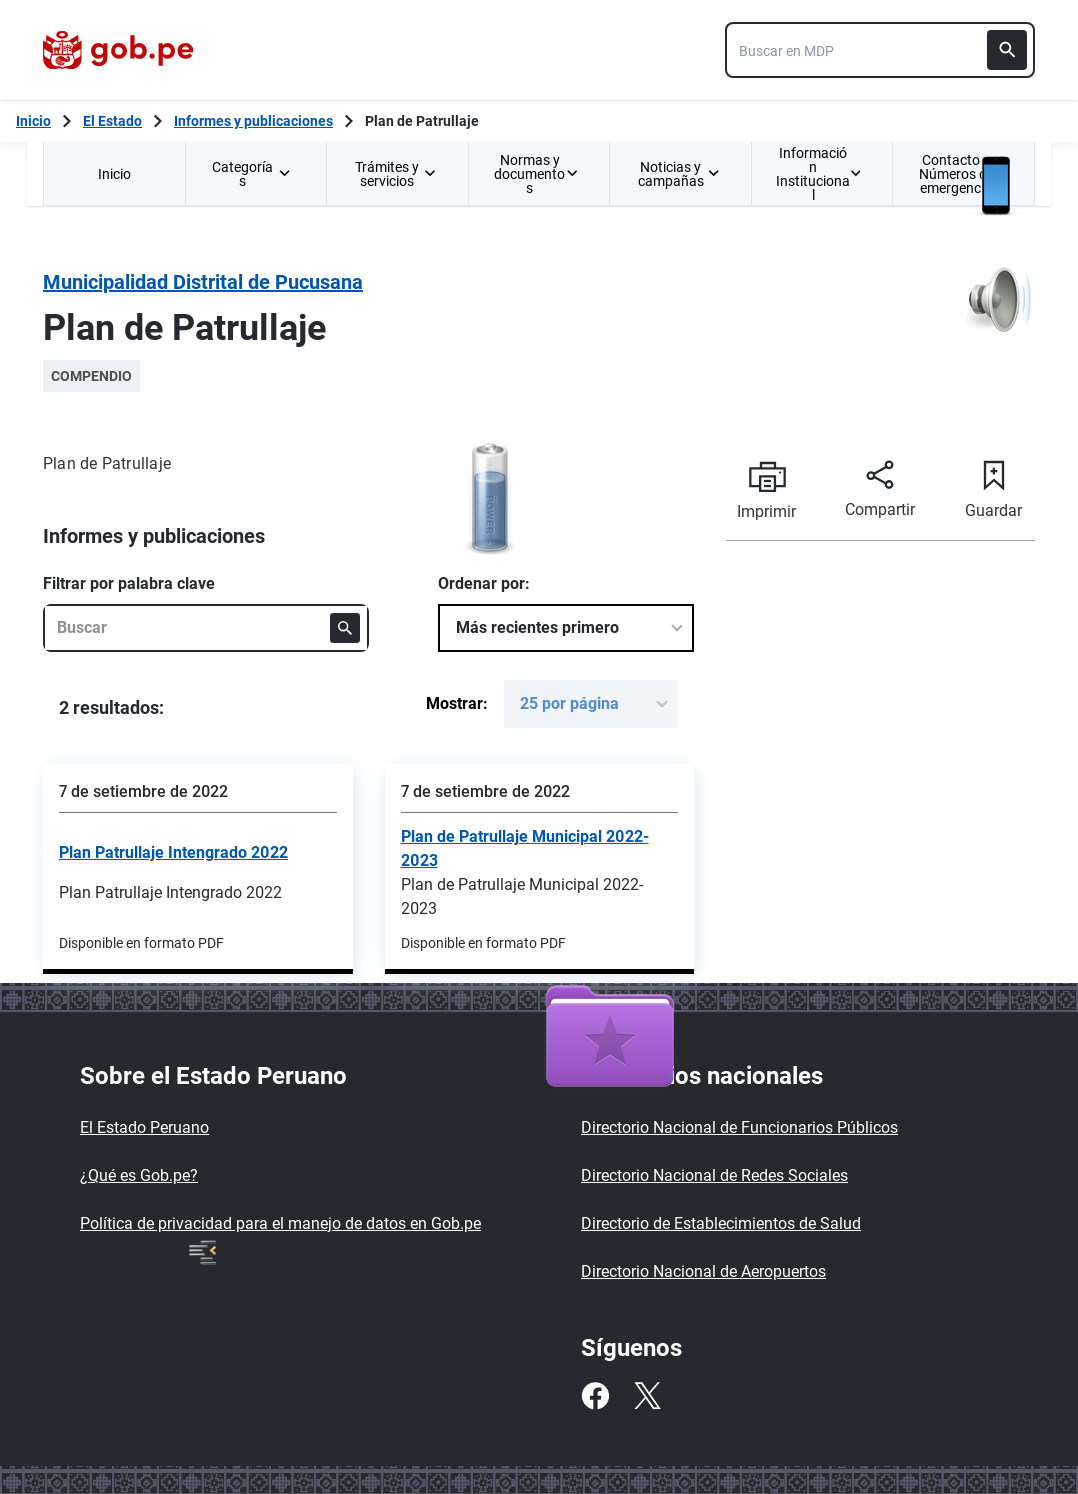 Image resolution: width=1078 pixels, height=1494 pixels. What do you see at coordinates (490, 500) in the screenshot?
I see `indicates battery is sufficiently charged` at bounding box center [490, 500].